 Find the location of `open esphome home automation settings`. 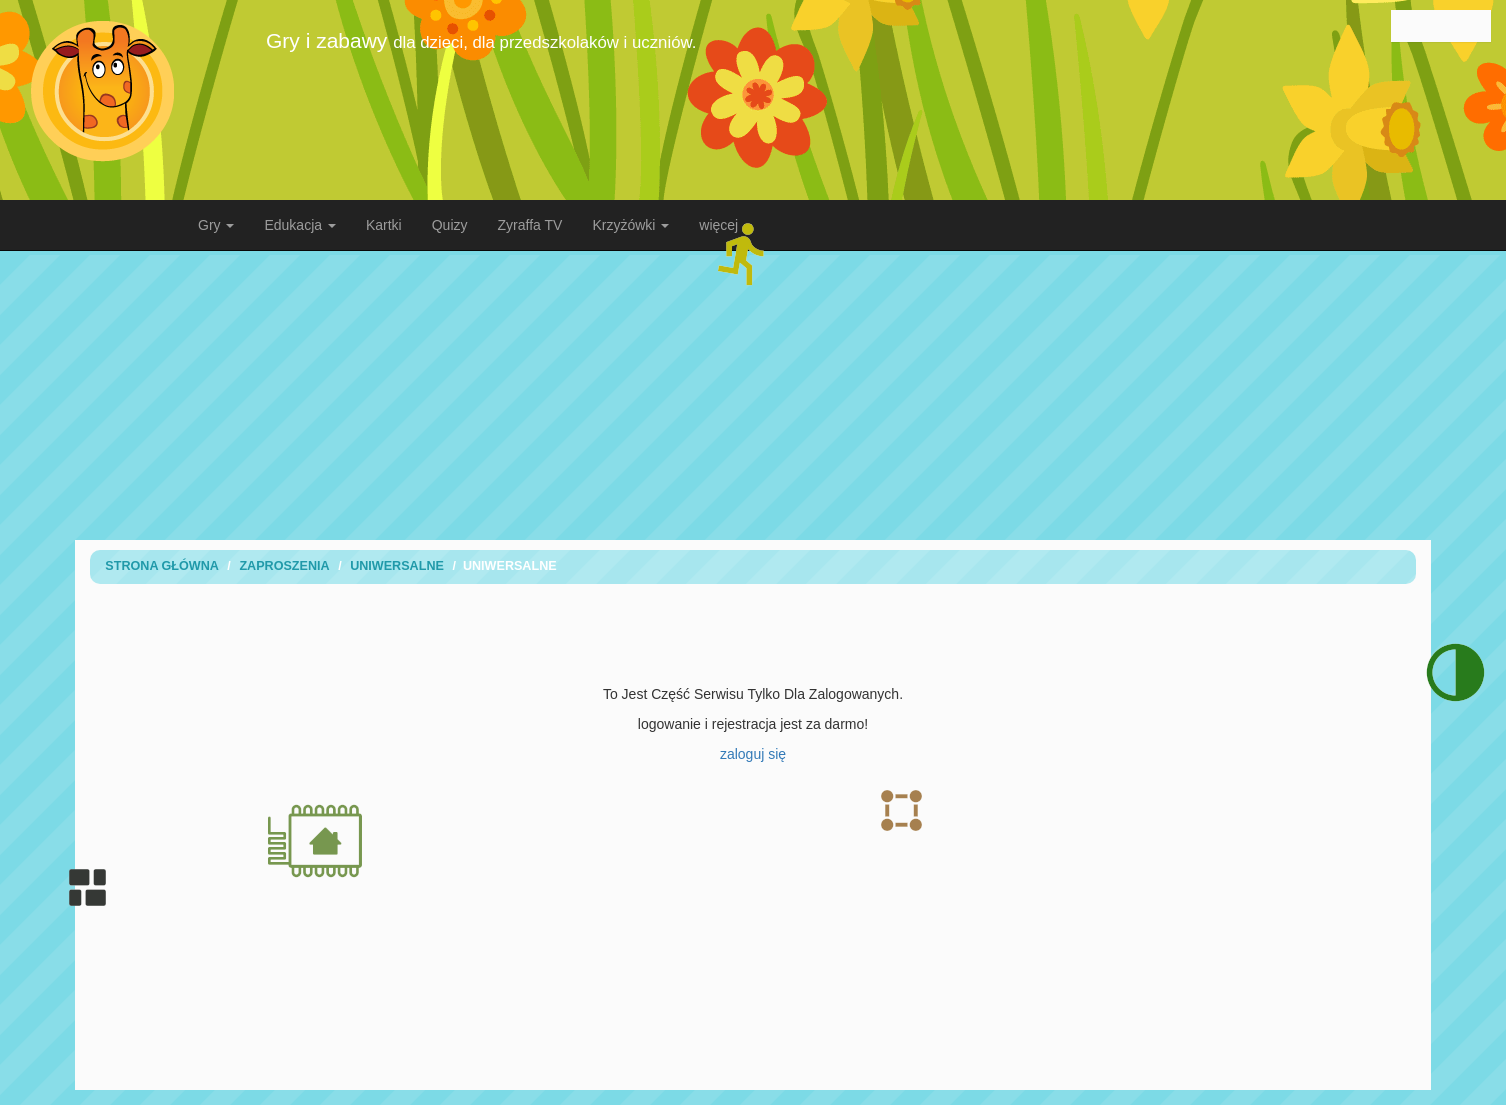

open esphome home automation settings is located at coordinates (315, 841).